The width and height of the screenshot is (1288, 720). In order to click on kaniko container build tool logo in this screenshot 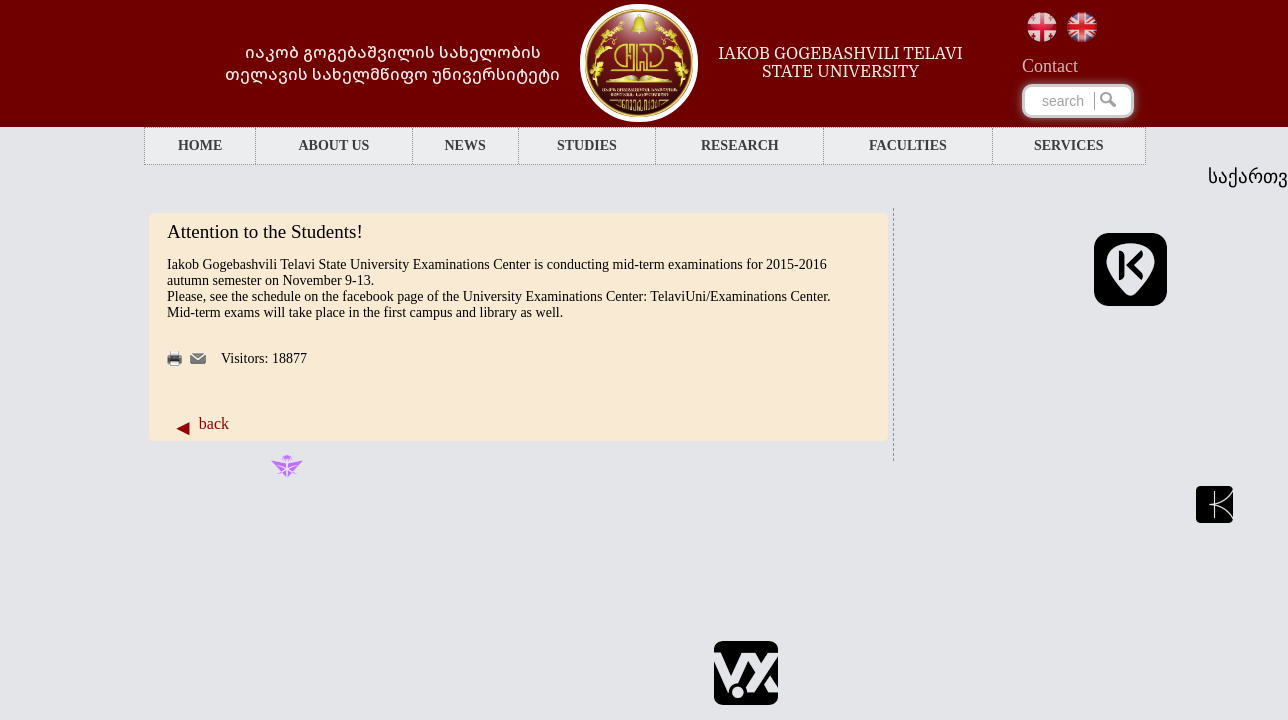, I will do `click(1214, 504)`.